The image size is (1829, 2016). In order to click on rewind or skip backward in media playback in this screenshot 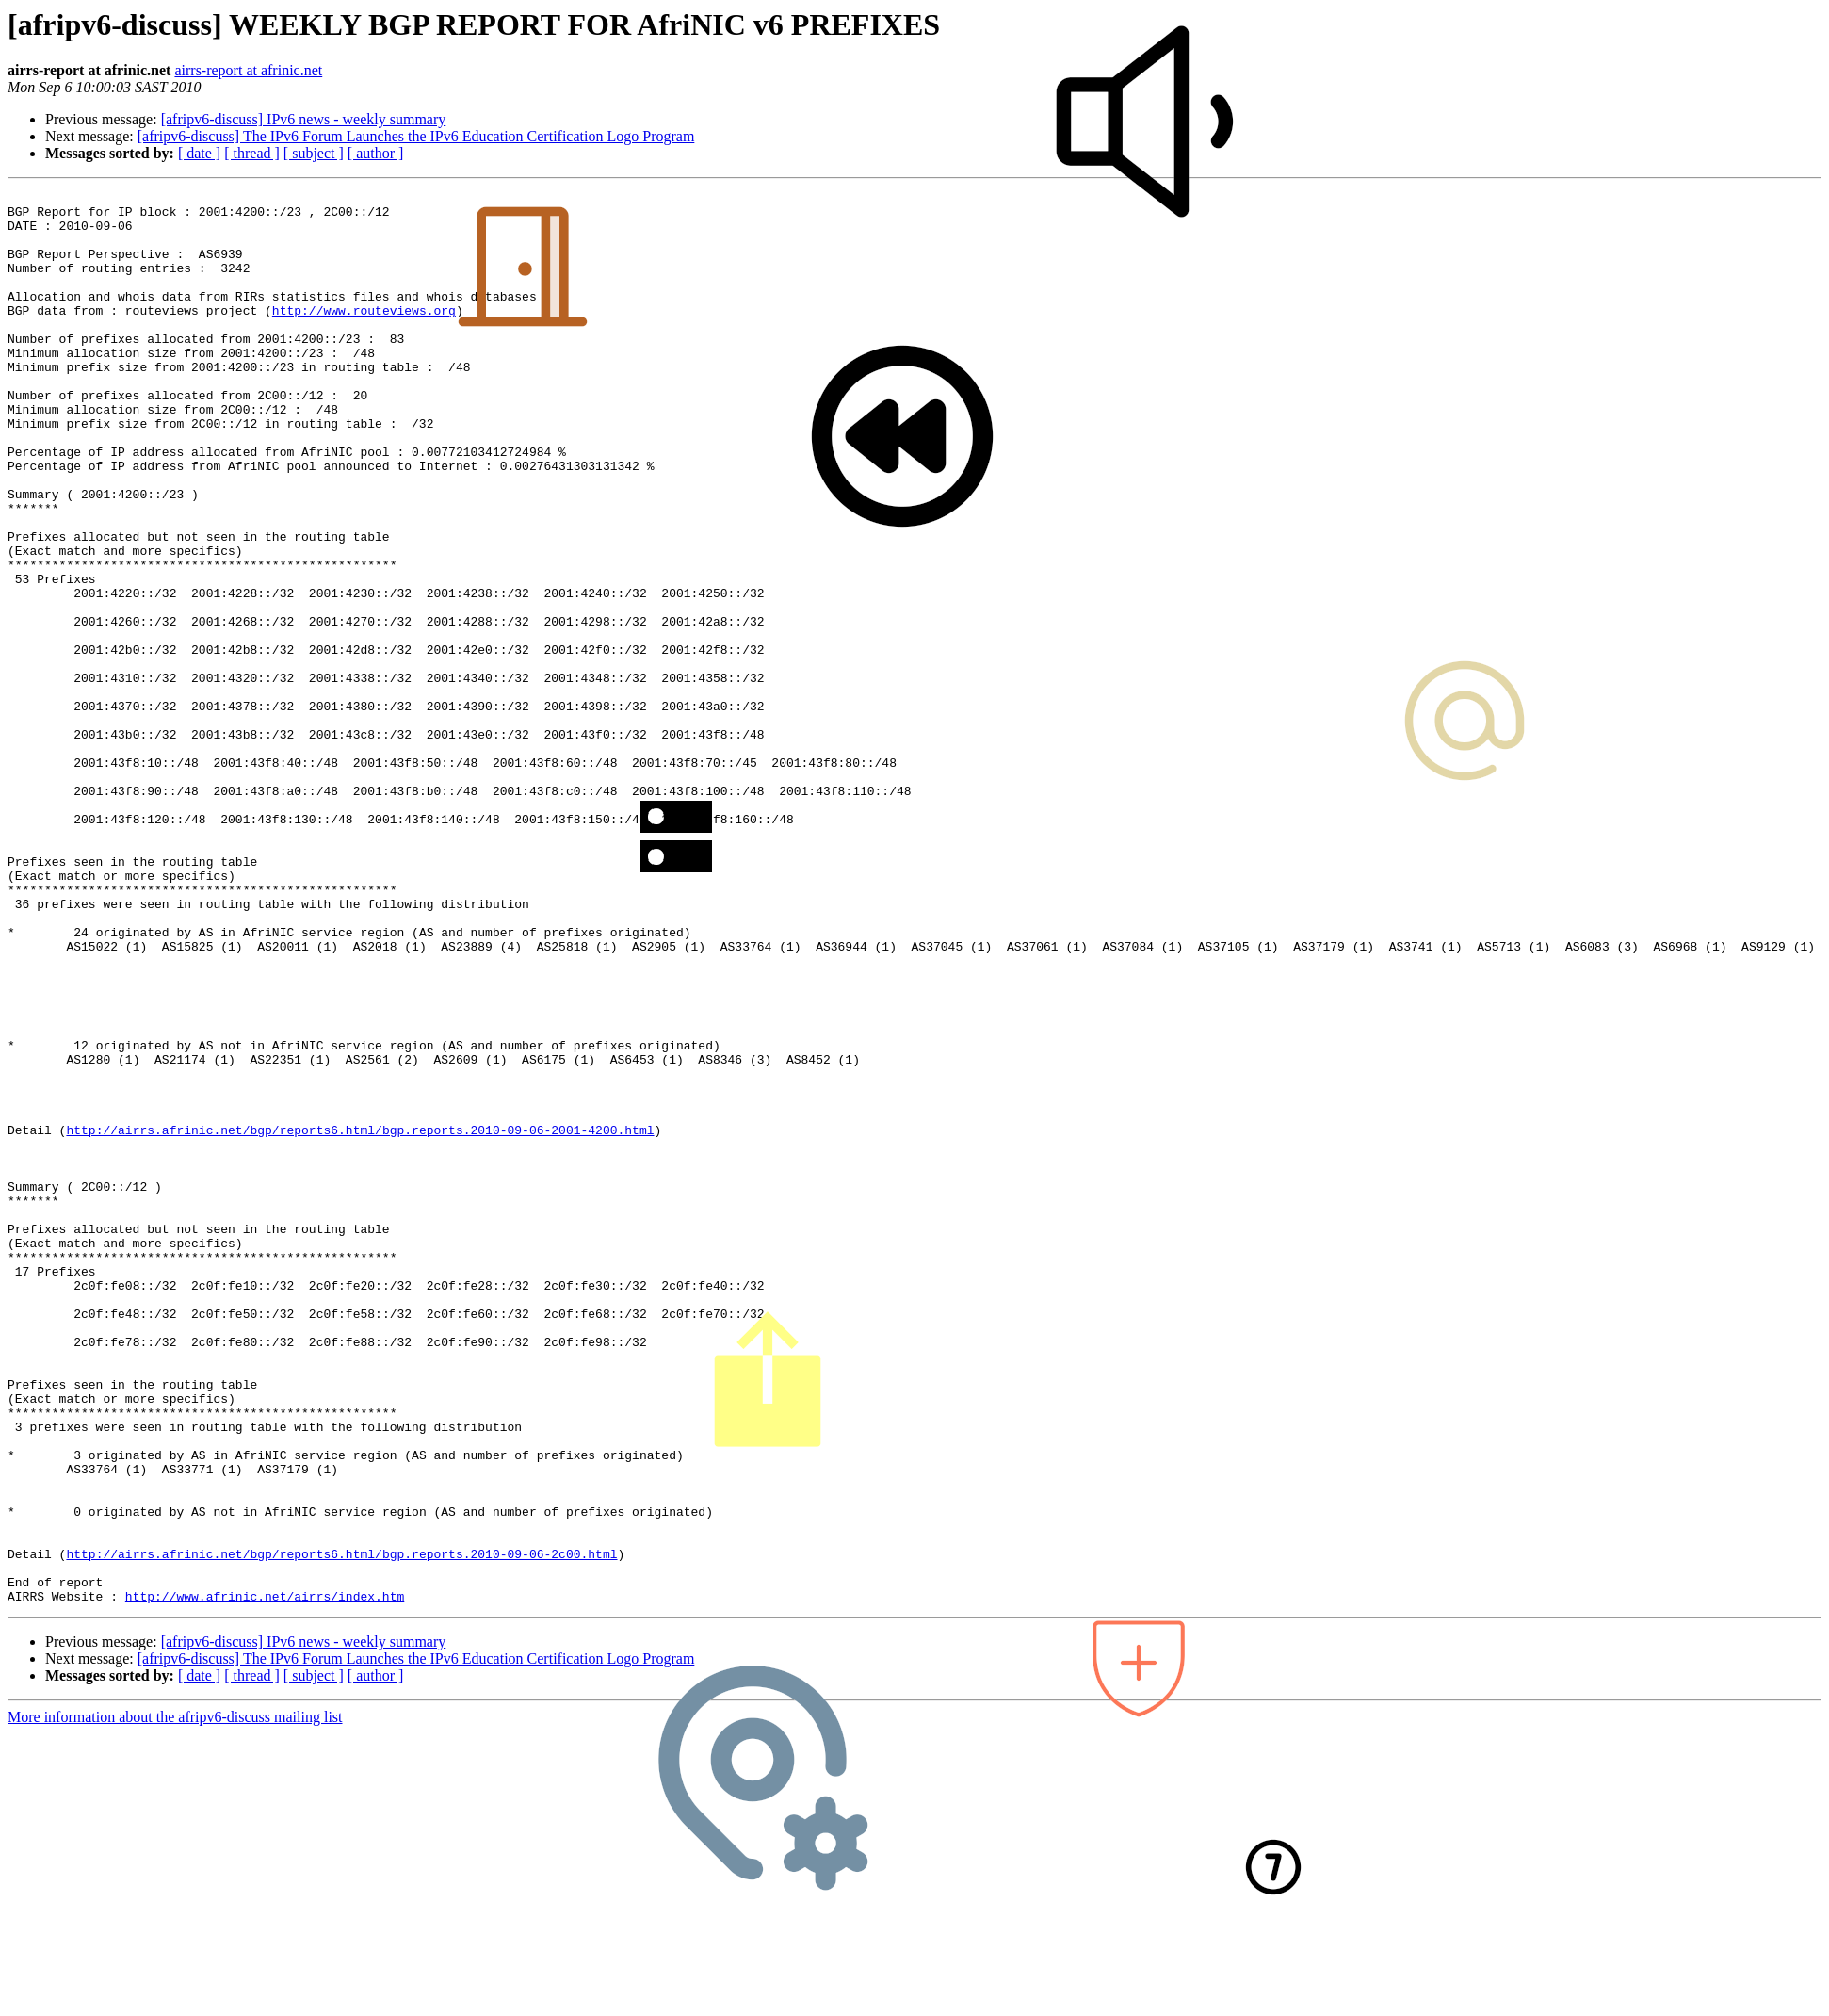, I will do `click(902, 436)`.